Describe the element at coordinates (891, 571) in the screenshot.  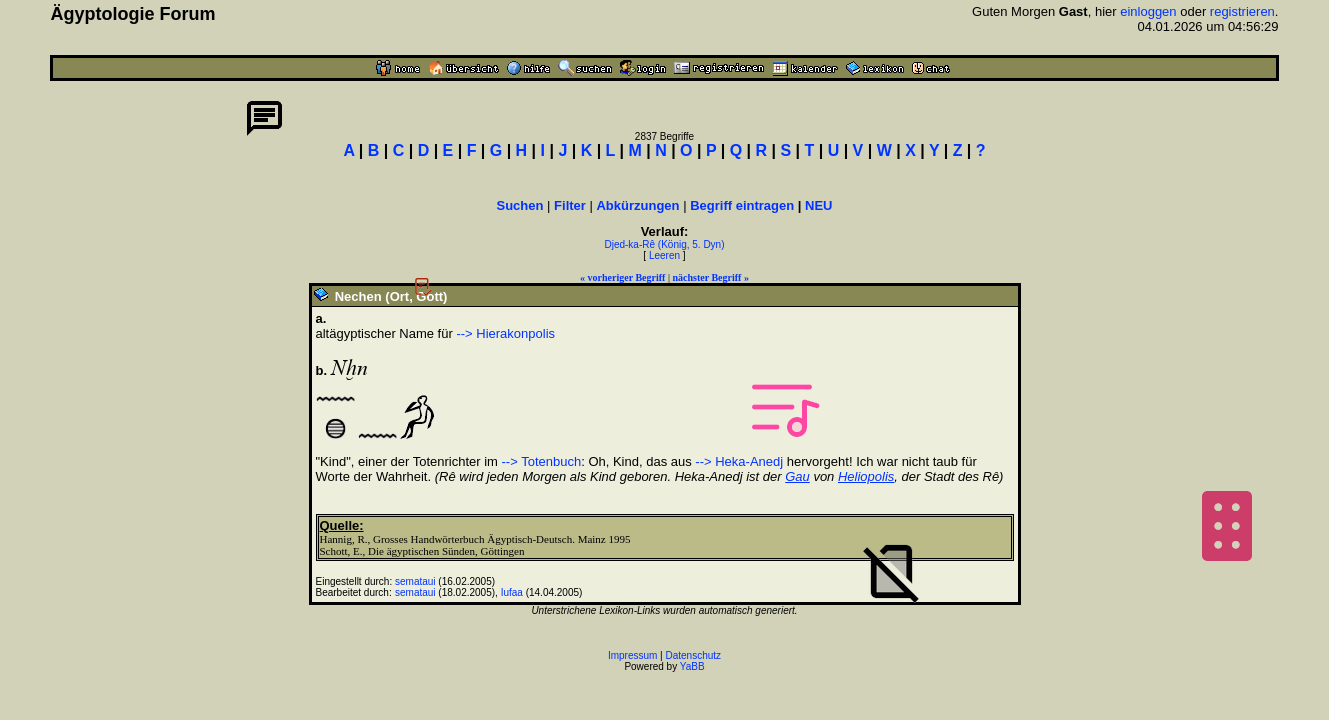
I see `no sim card detected` at that location.